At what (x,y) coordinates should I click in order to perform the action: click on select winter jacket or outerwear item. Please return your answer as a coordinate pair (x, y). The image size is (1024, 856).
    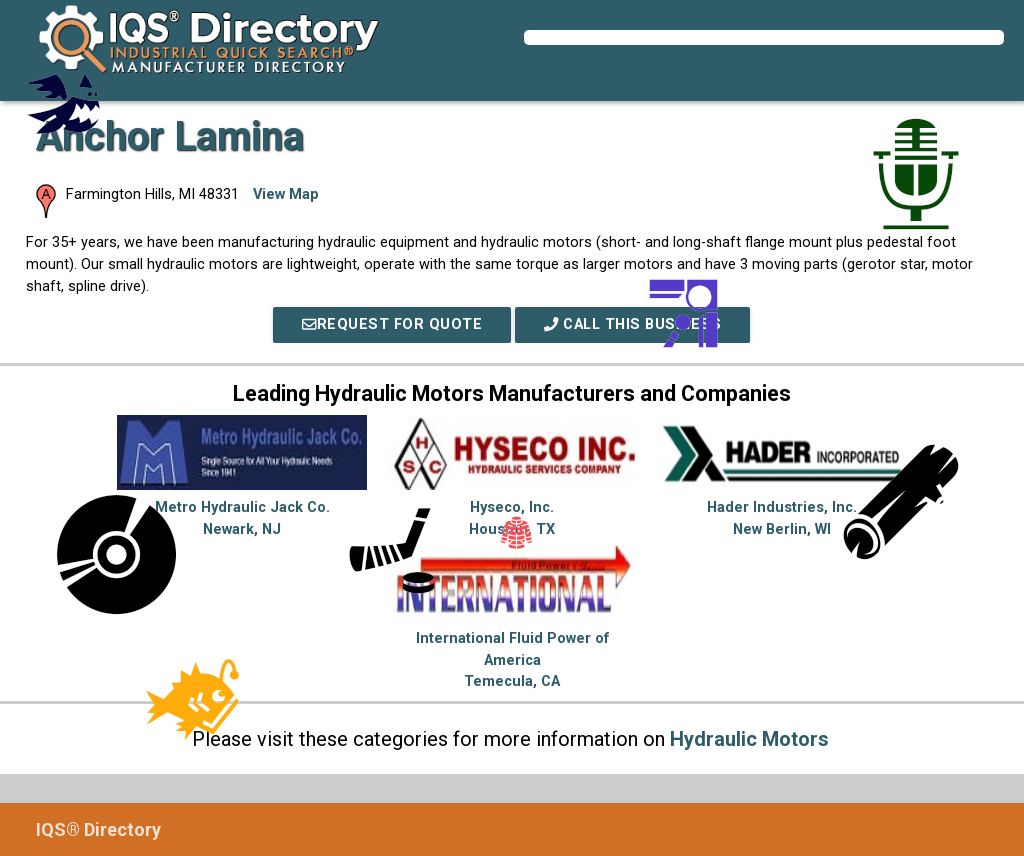
    Looking at the image, I should click on (516, 532).